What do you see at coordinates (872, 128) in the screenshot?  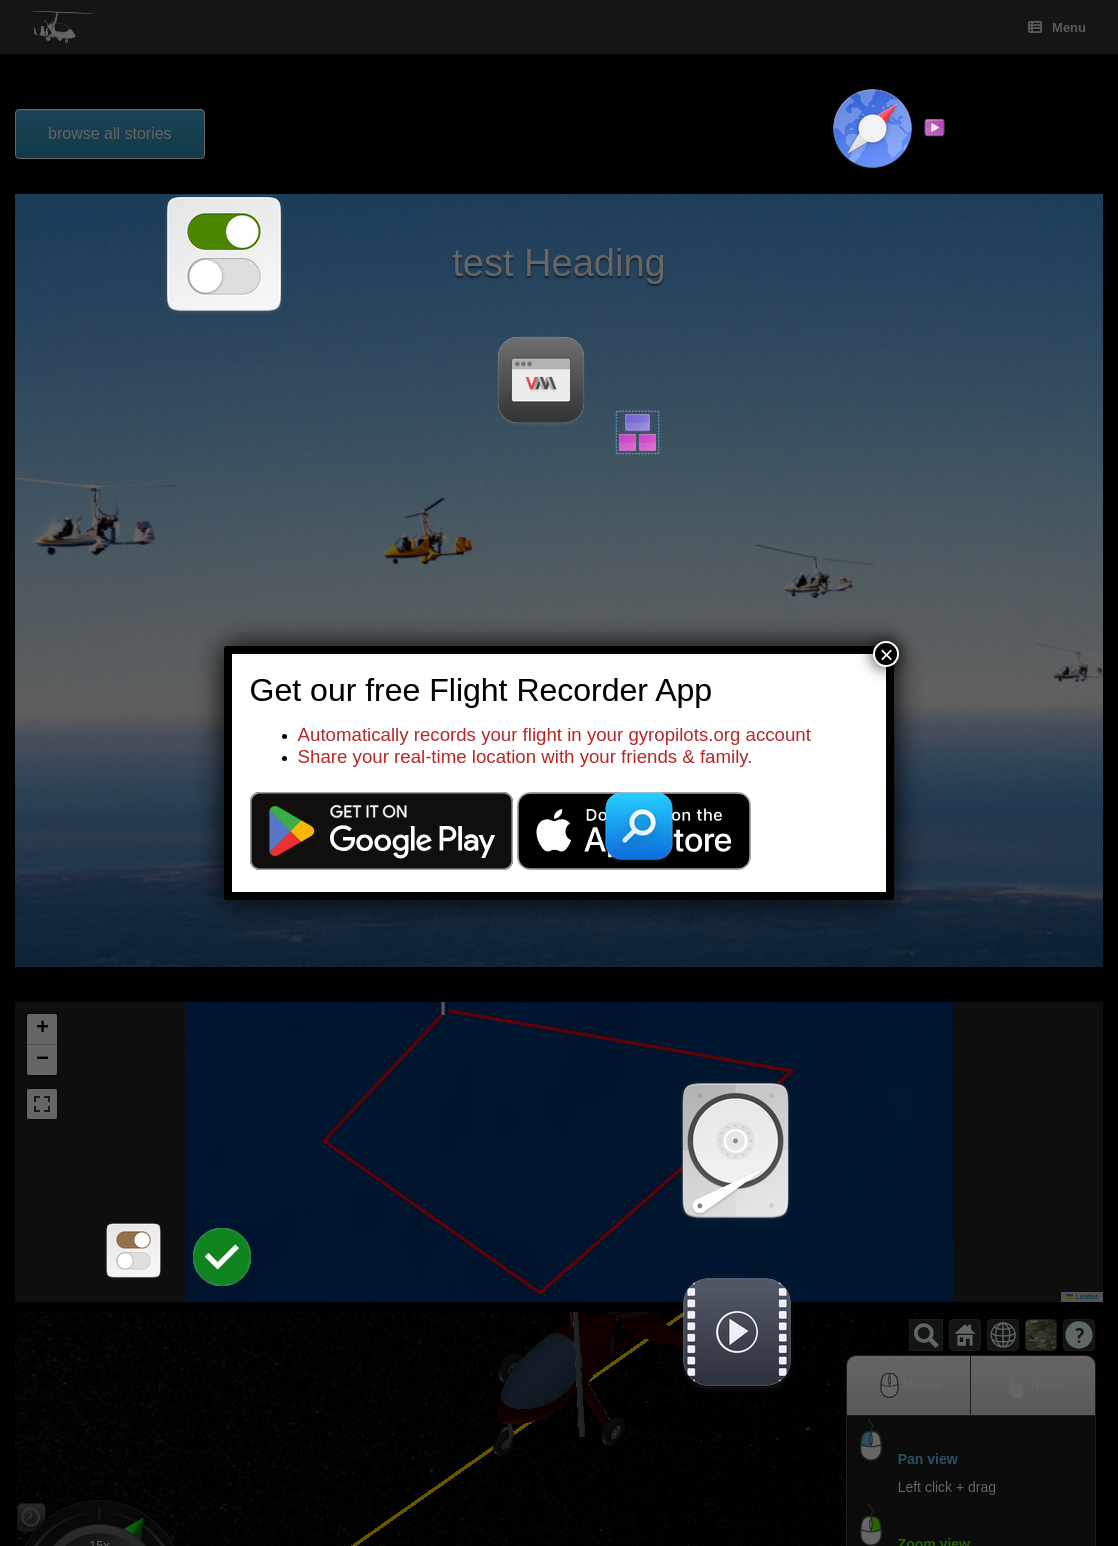 I see `open gnome web browser (epiphany)` at bounding box center [872, 128].